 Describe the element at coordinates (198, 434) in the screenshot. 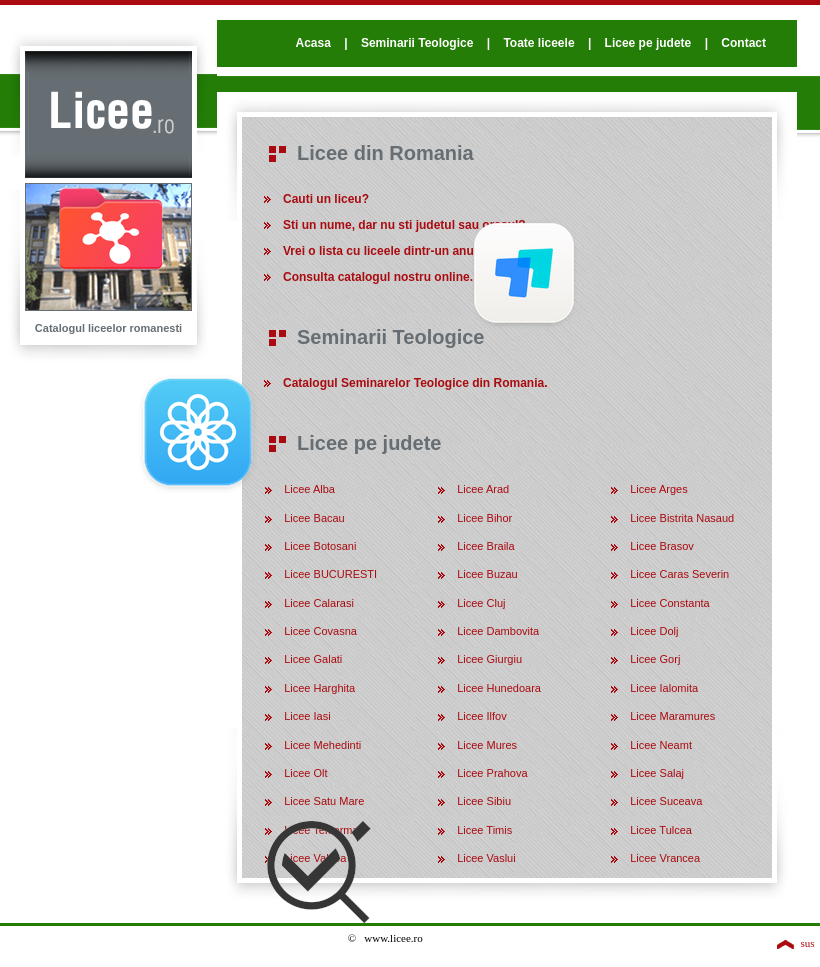

I see `open graphics application settings` at that location.